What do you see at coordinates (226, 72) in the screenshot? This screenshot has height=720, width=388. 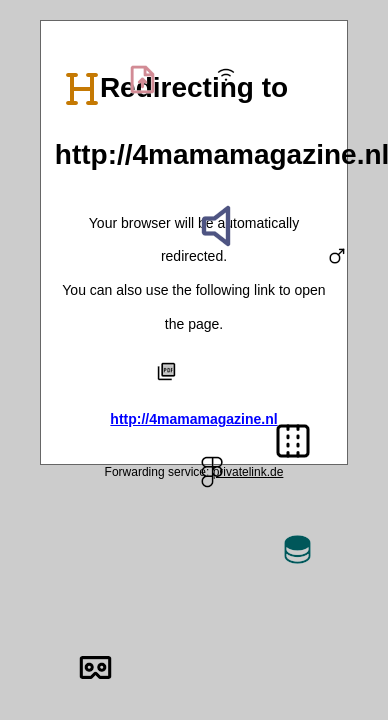 I see `indicates moderate wifi signal strength` at bounding box center [226, 72].